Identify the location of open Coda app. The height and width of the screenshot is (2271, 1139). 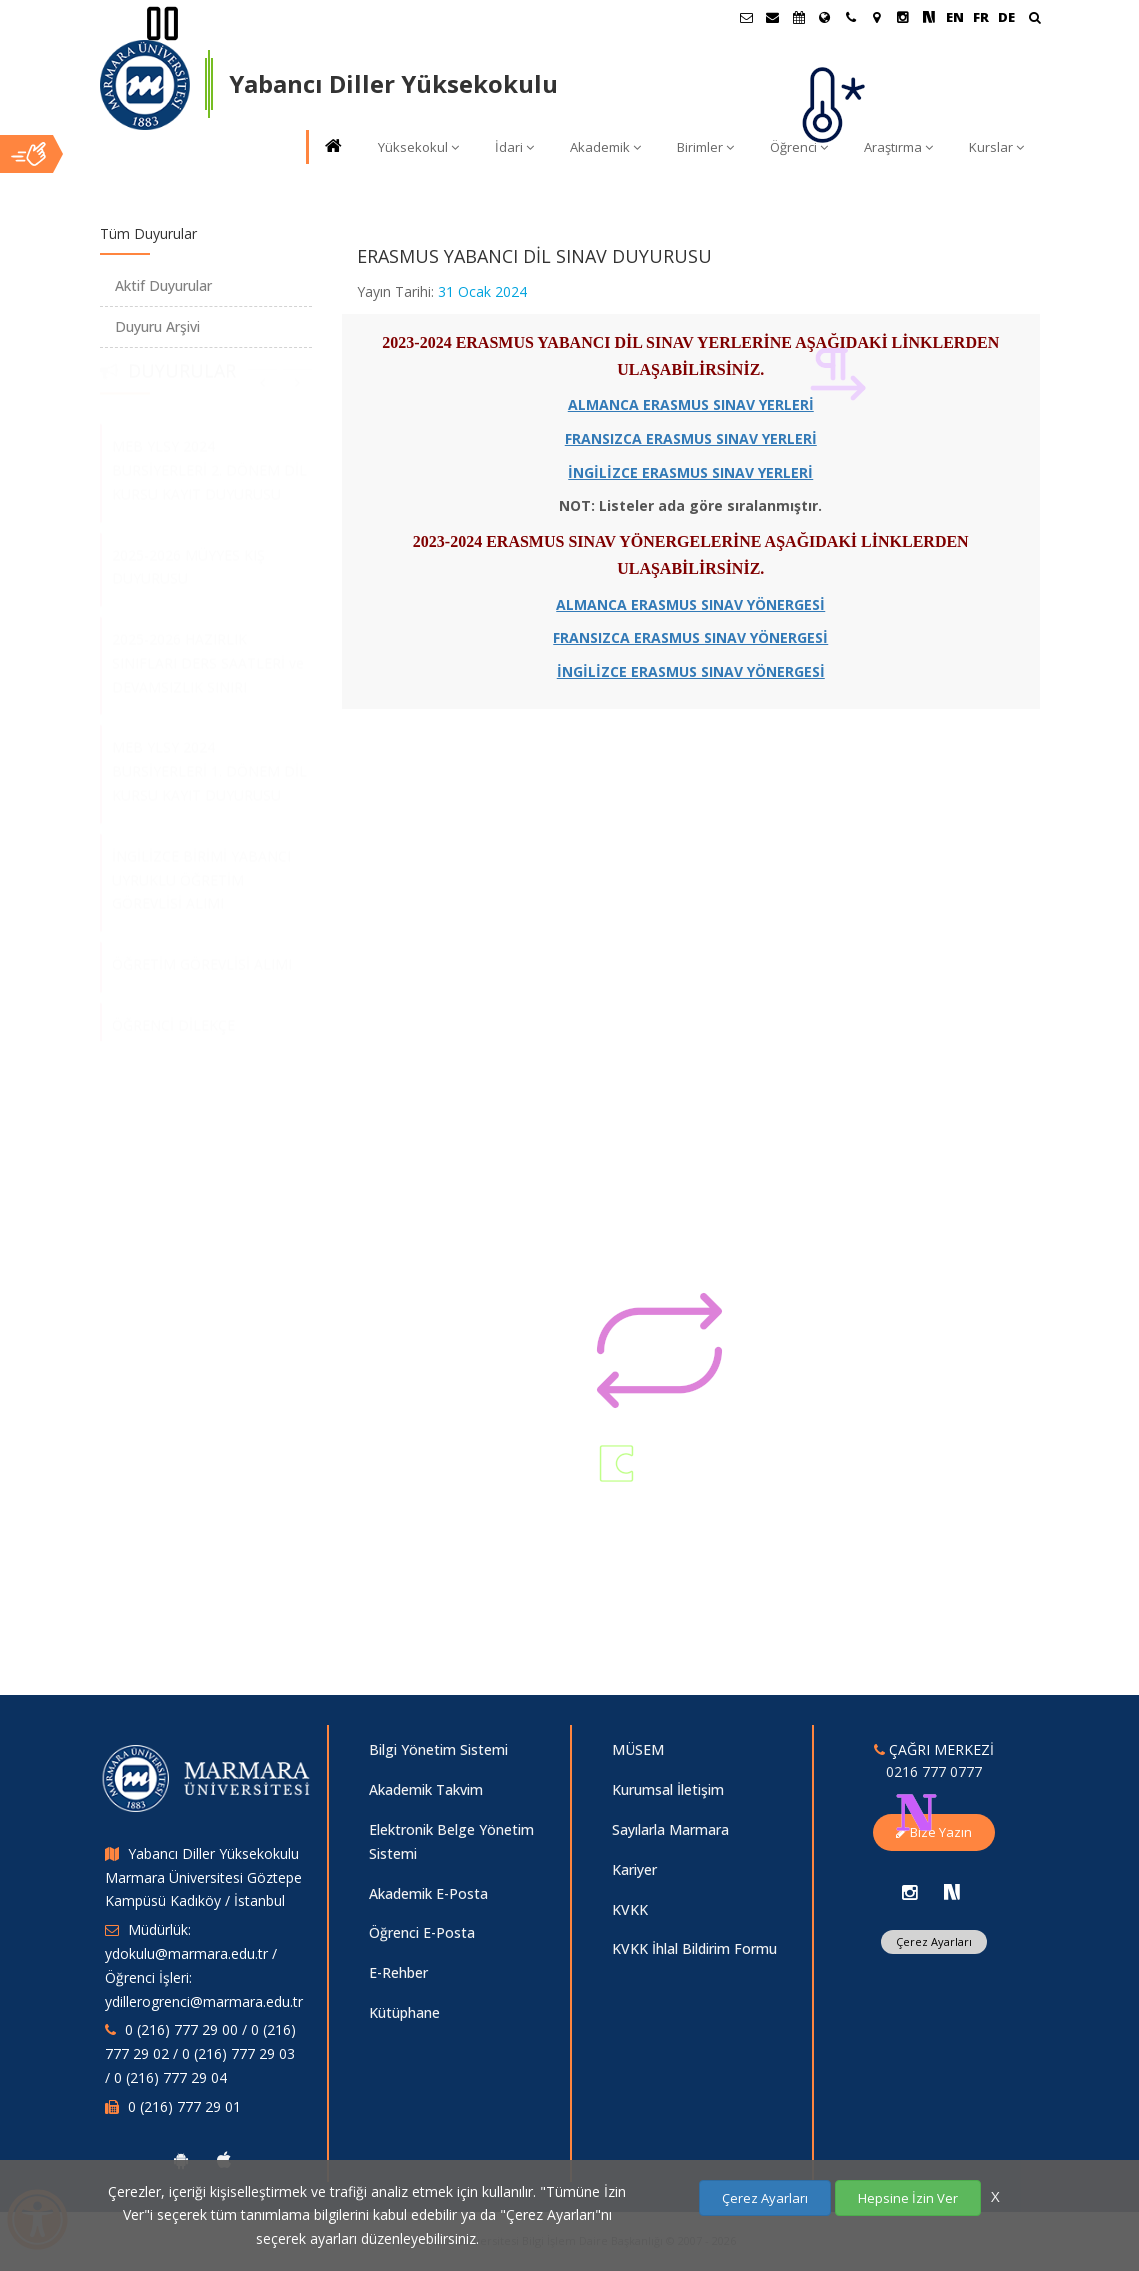
(616, 1463).